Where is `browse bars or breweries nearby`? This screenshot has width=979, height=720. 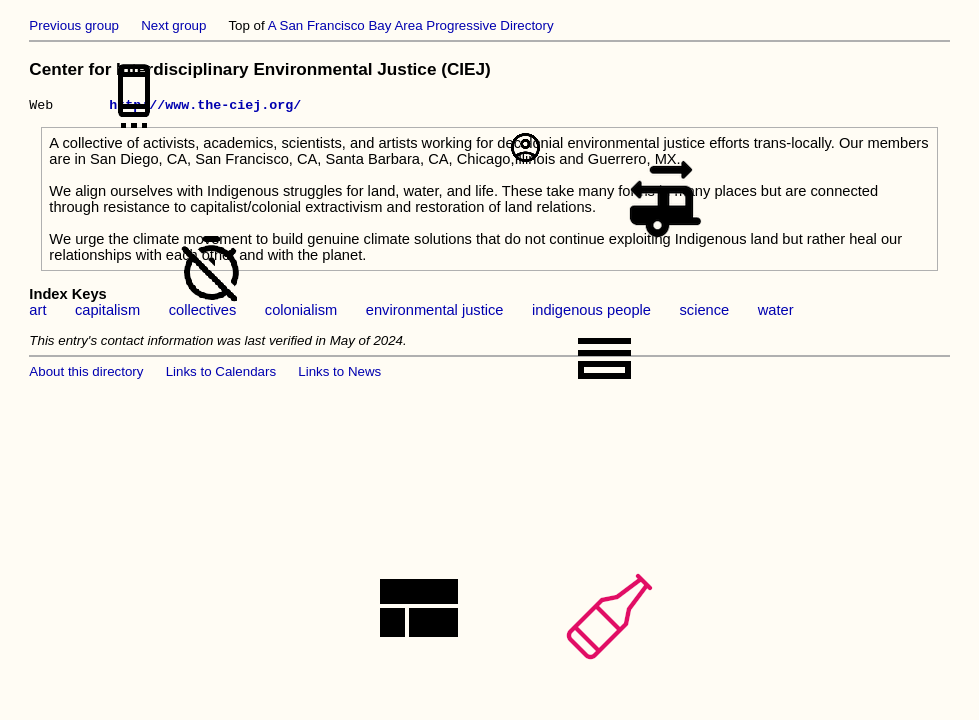 browse bars or breweries nearby is located at coordinates (608, 618).